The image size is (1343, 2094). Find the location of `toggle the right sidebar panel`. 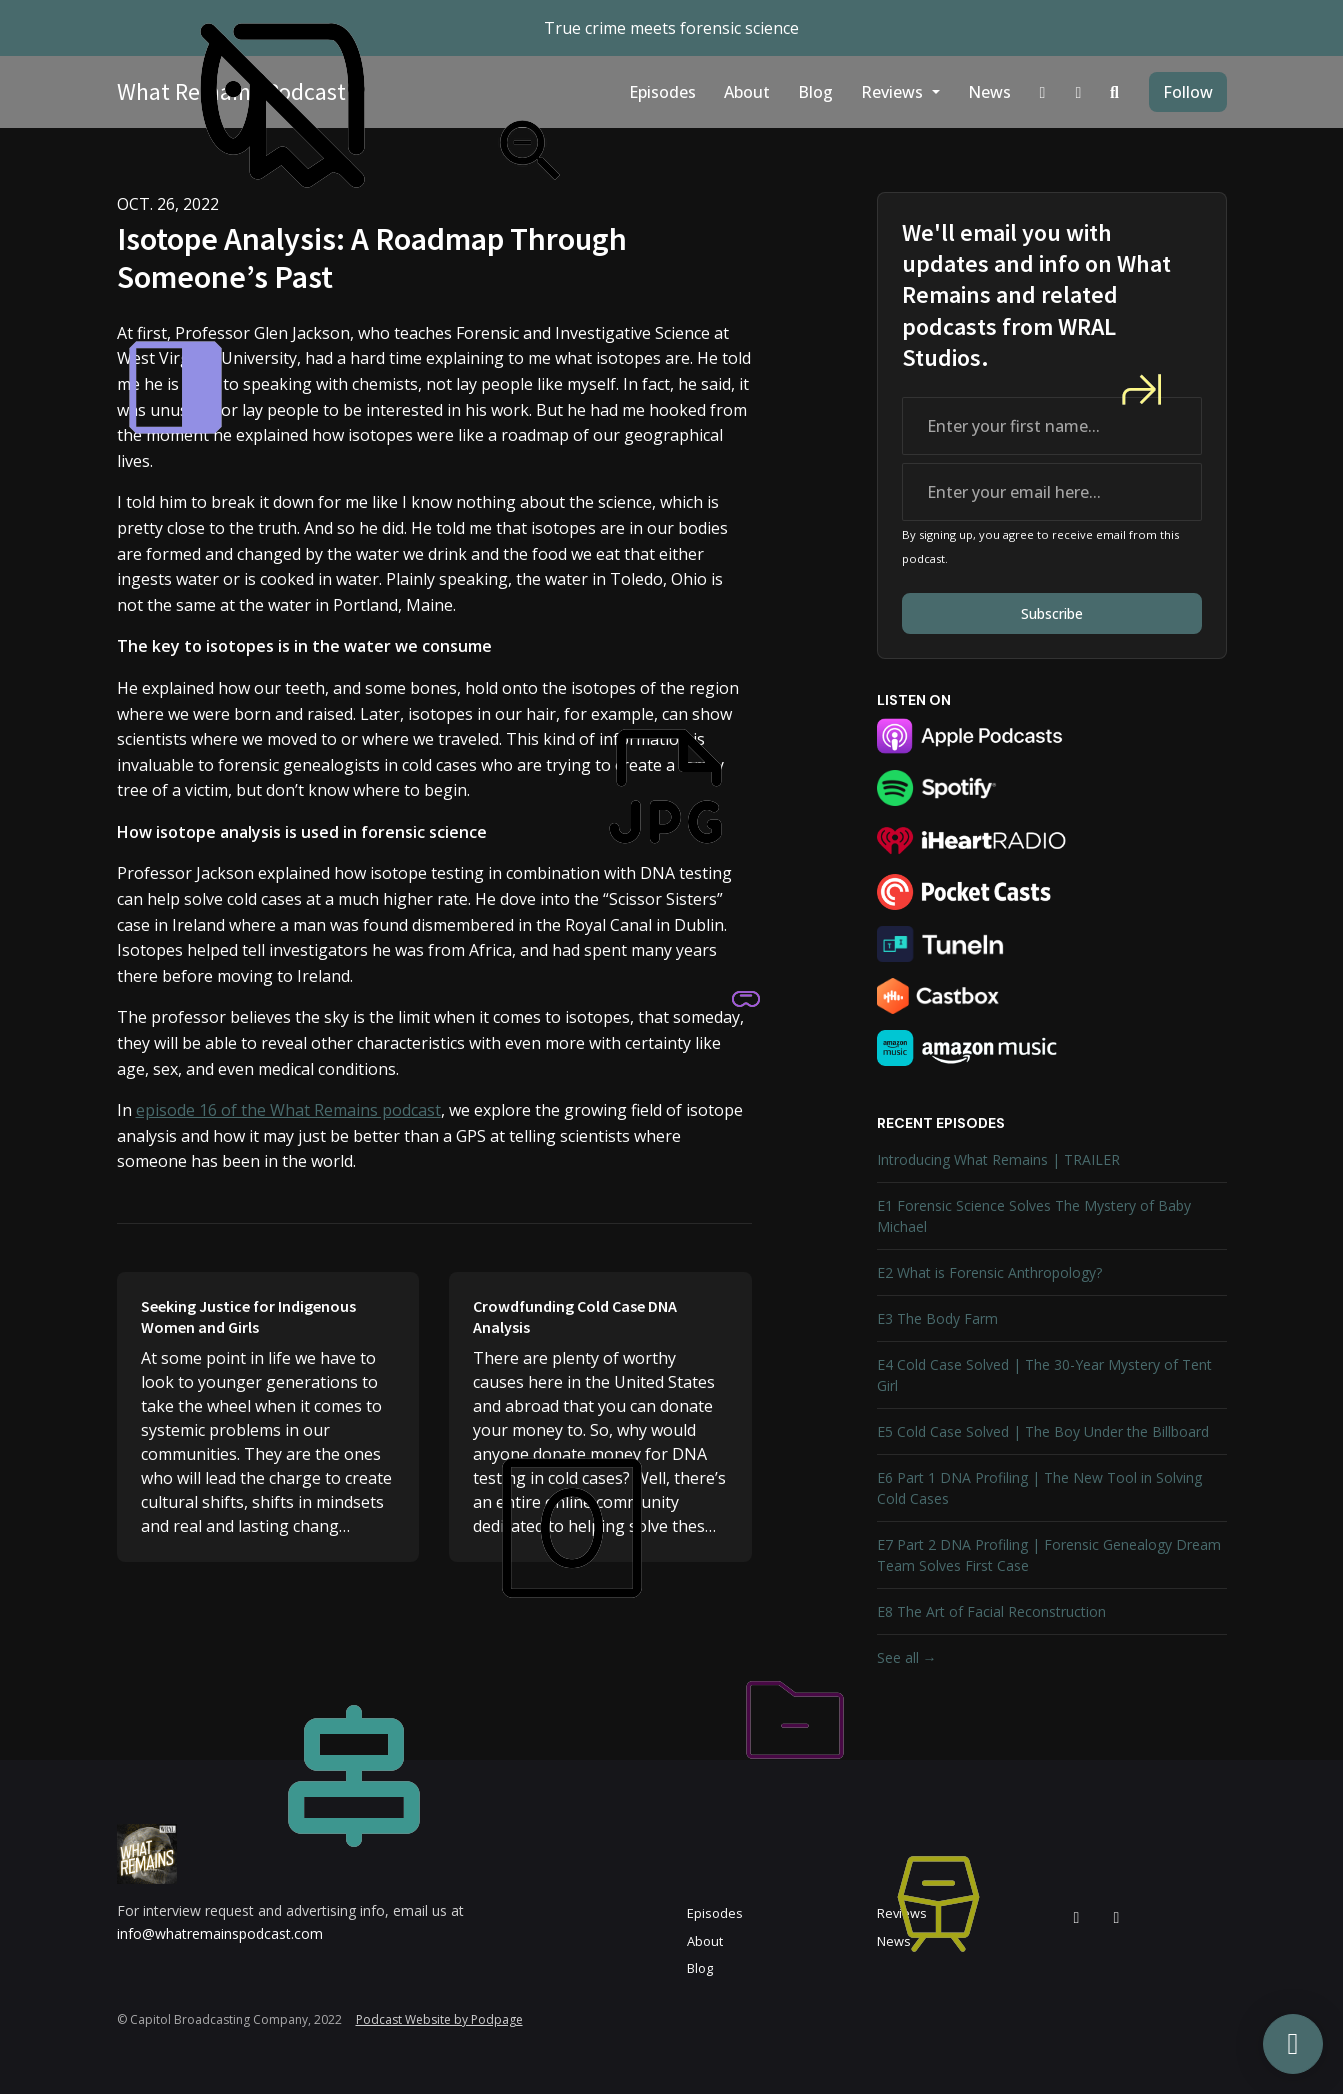

toggle the right sidebar panel is located at coordinates (175, 387).